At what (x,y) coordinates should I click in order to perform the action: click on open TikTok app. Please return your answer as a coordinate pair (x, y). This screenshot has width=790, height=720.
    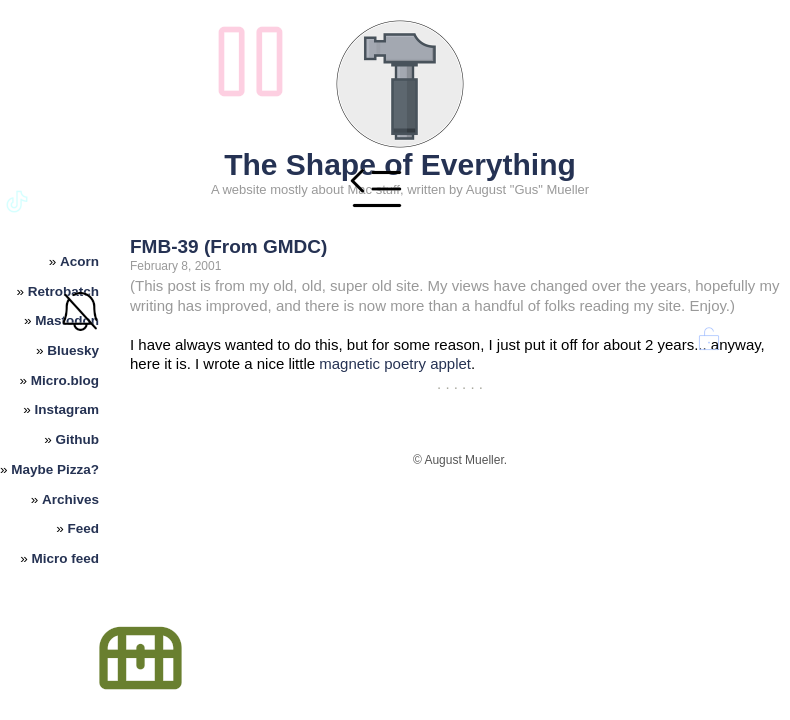
    Looking at the image, I should click on (17, 202).